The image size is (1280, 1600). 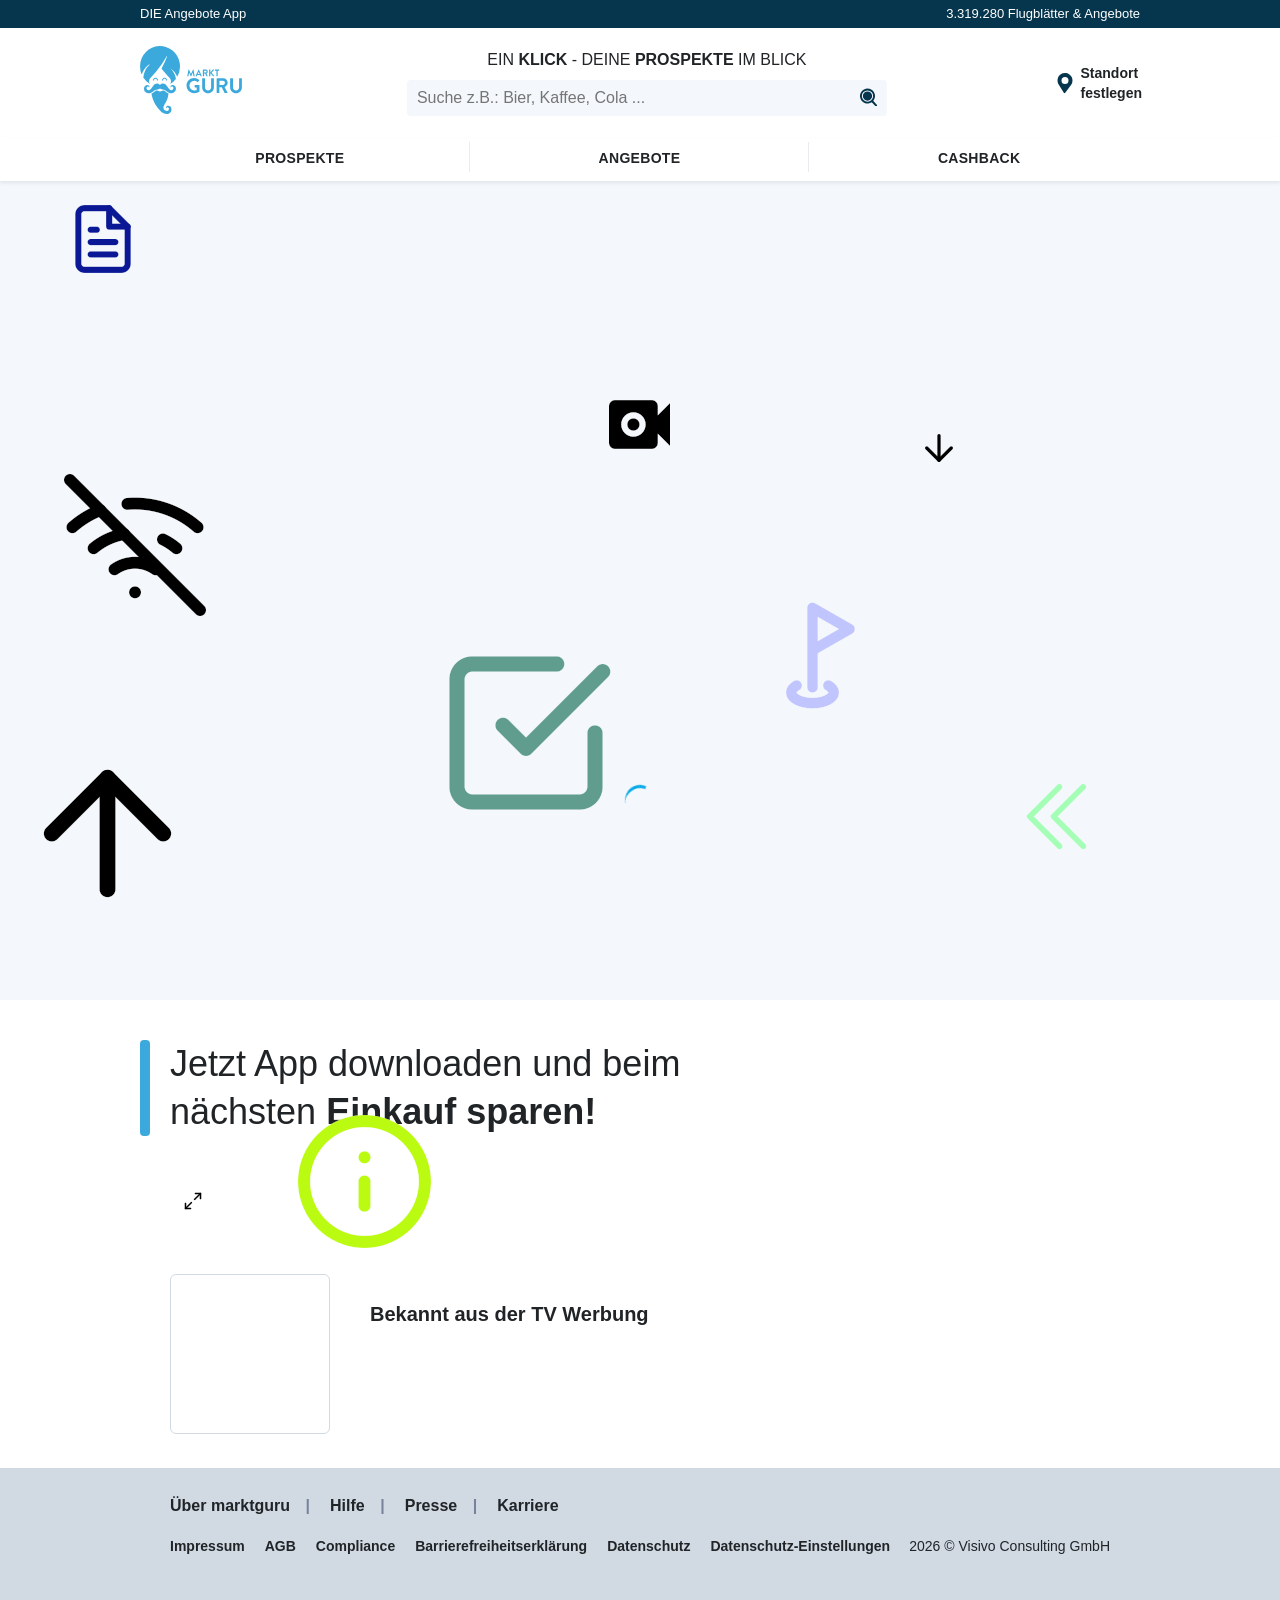 What do you see at coordinates (135, 545) in the screenshot?
I see `indicates wifi is disabled or unavailable` at bounding box center [135, 545].